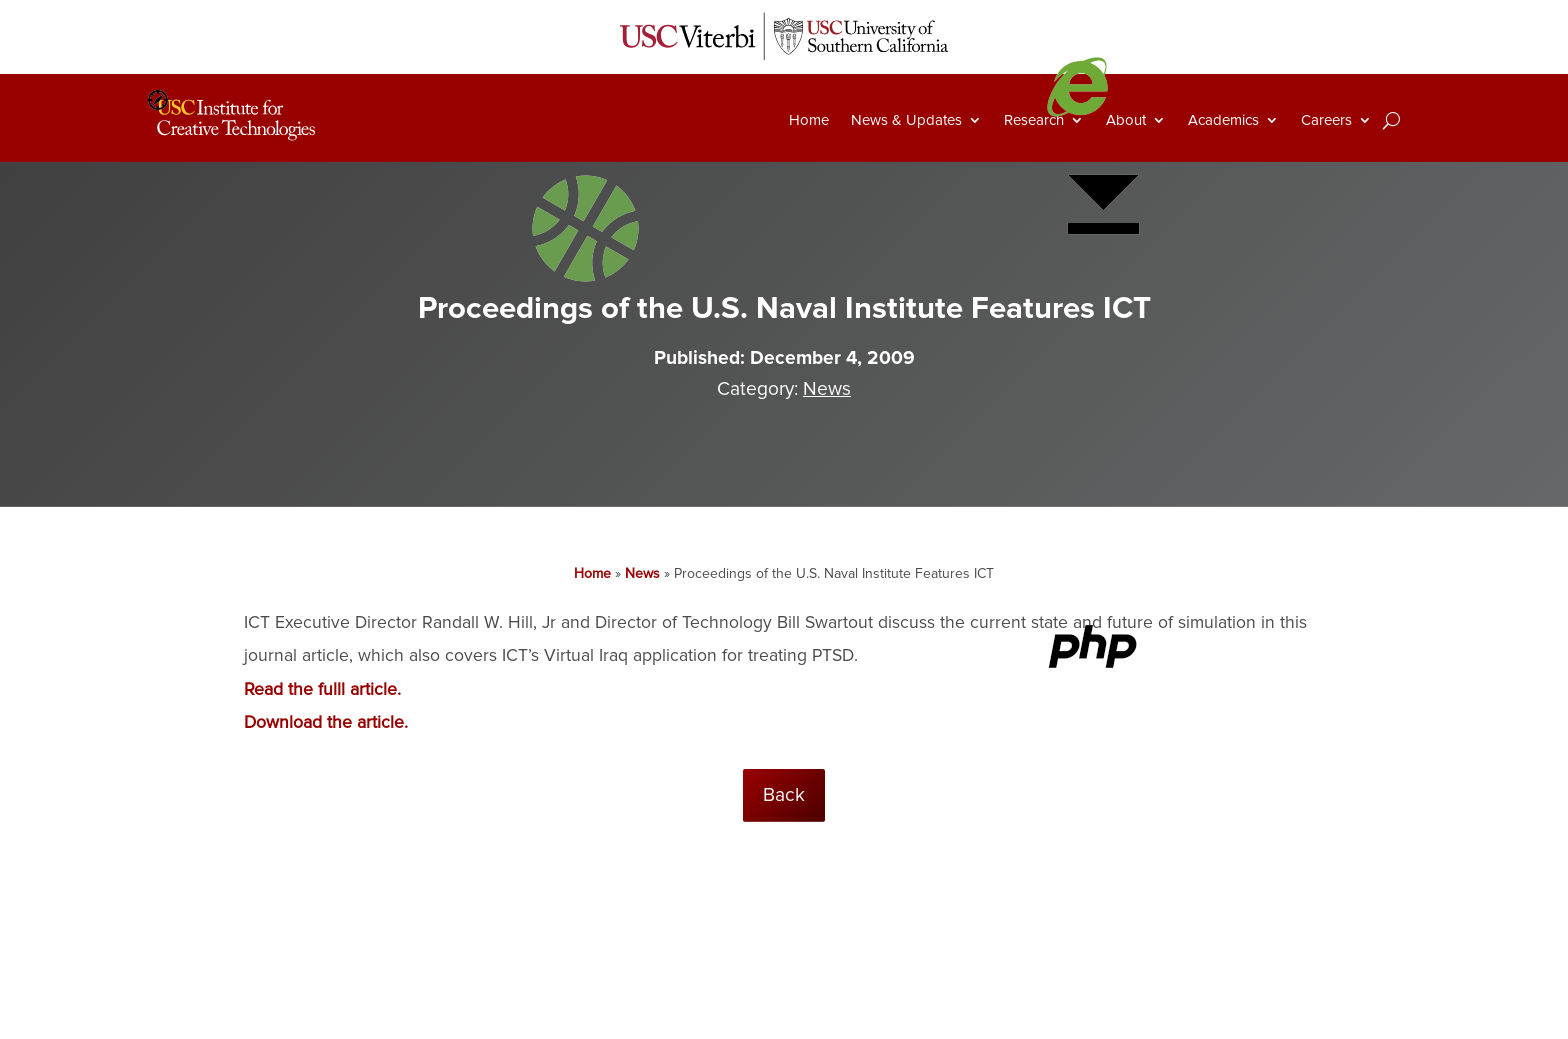  Describe the element at coordinates (585, 228) in the screenshot. I see `access sports scores and updates` at that location.